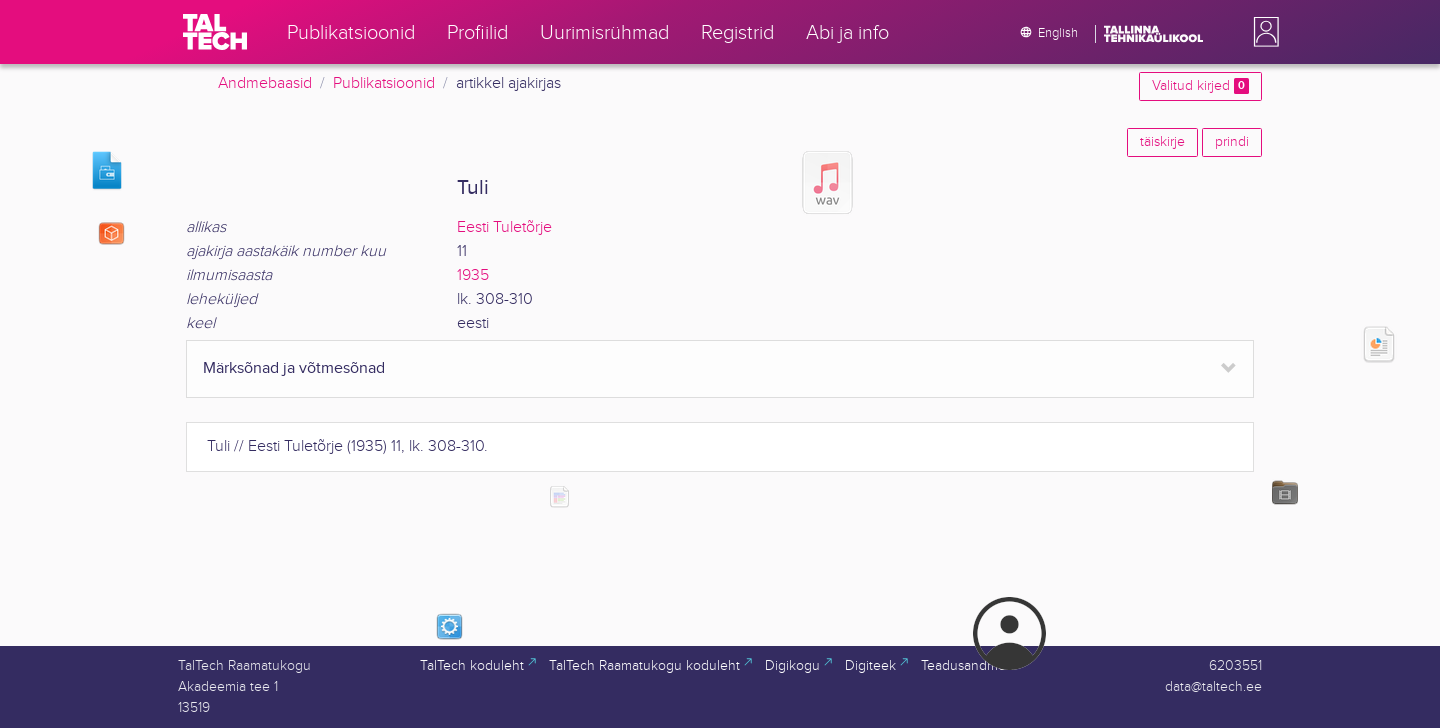 This screenshot has height=728, width=1440. I want to click on open a script or code file, so click(559, 496).